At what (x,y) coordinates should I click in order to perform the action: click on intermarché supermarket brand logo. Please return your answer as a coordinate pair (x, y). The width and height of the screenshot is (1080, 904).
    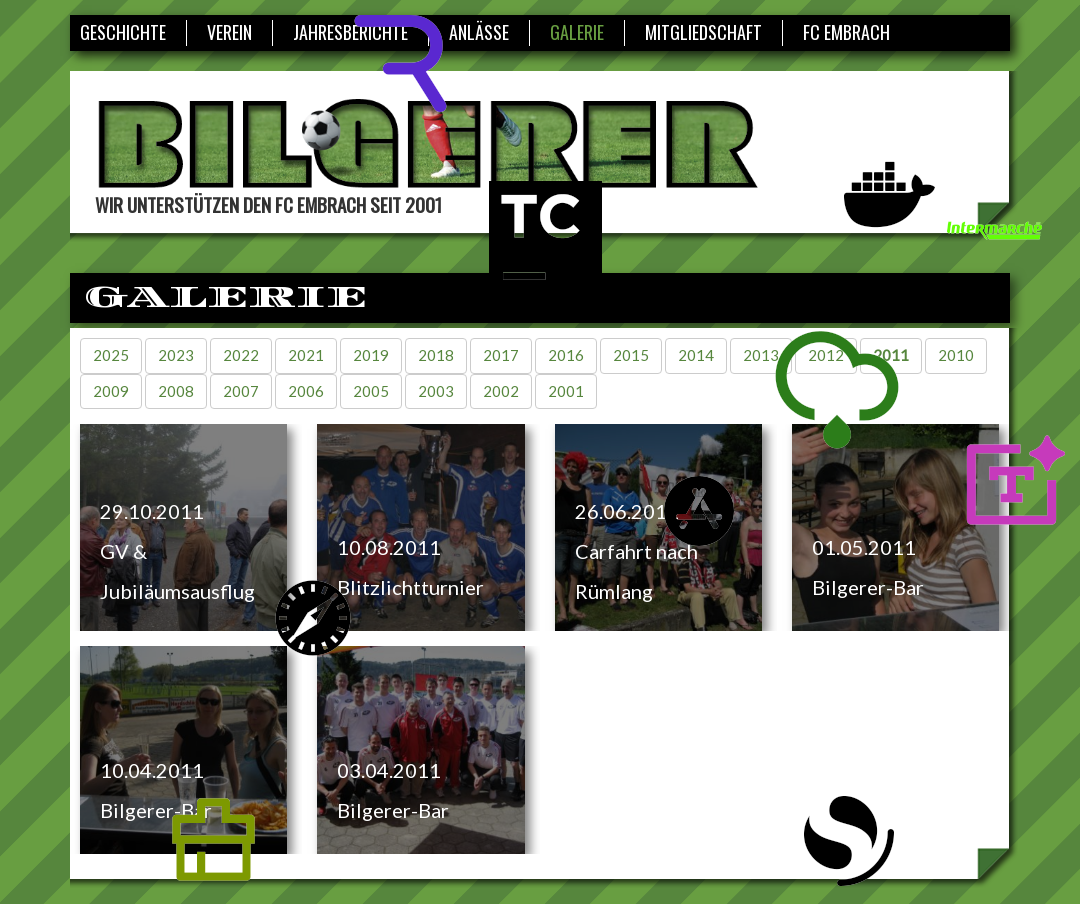
    Looking at the image, I should click on (994, 230).